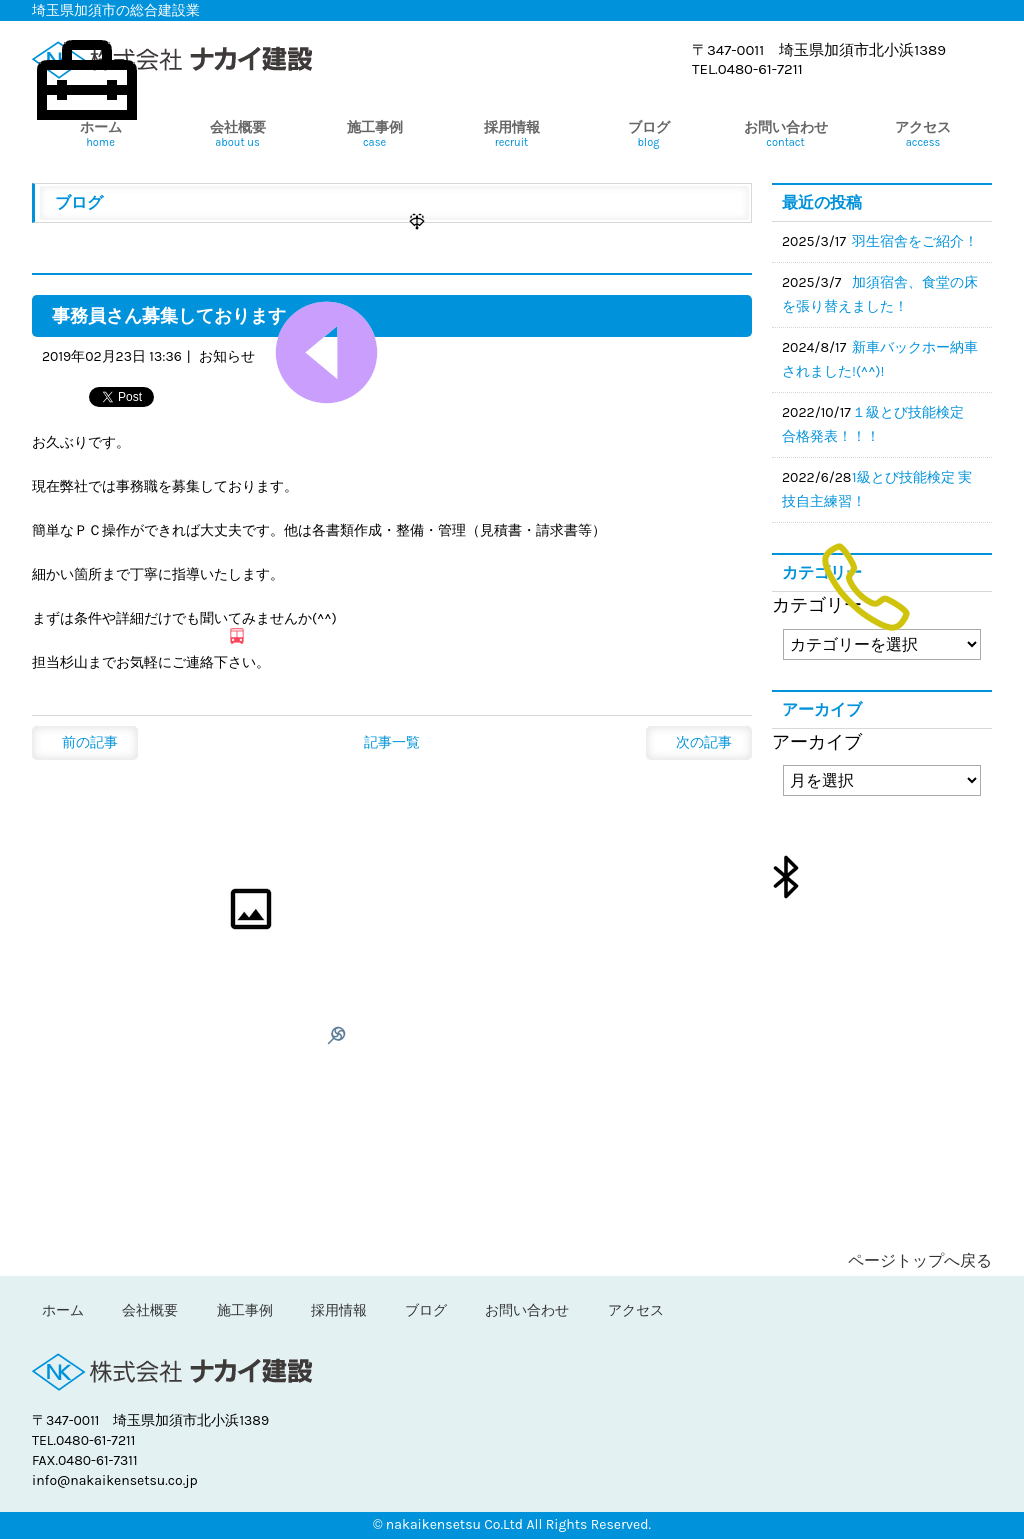  I want to click on access candy or sweets category, so click(336, 1035).